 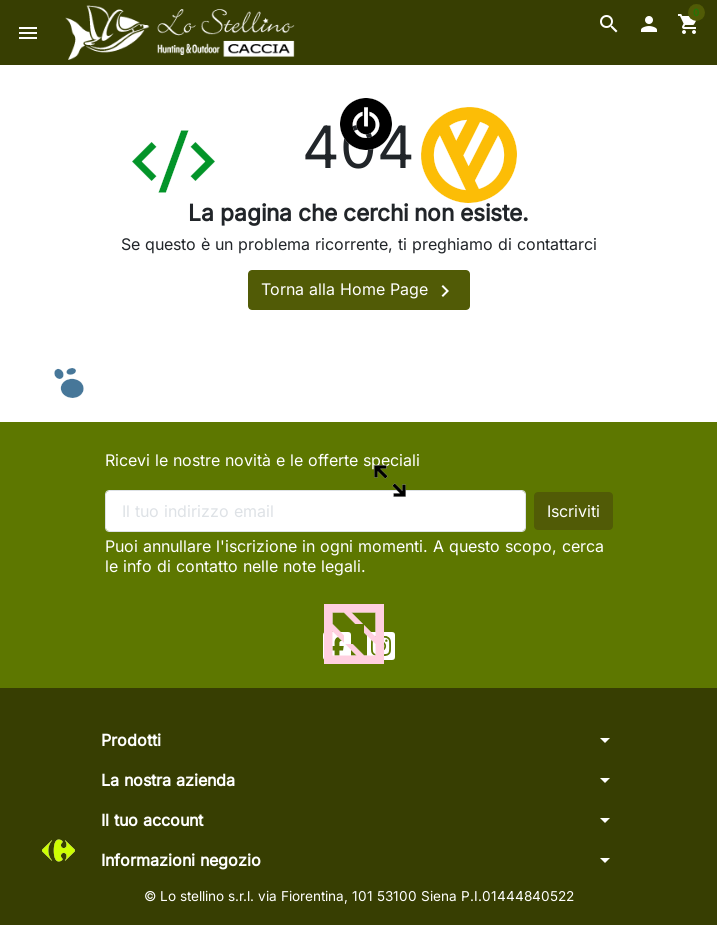 I want to click on fozzy hosting service logo, so click(x=469, y=155).